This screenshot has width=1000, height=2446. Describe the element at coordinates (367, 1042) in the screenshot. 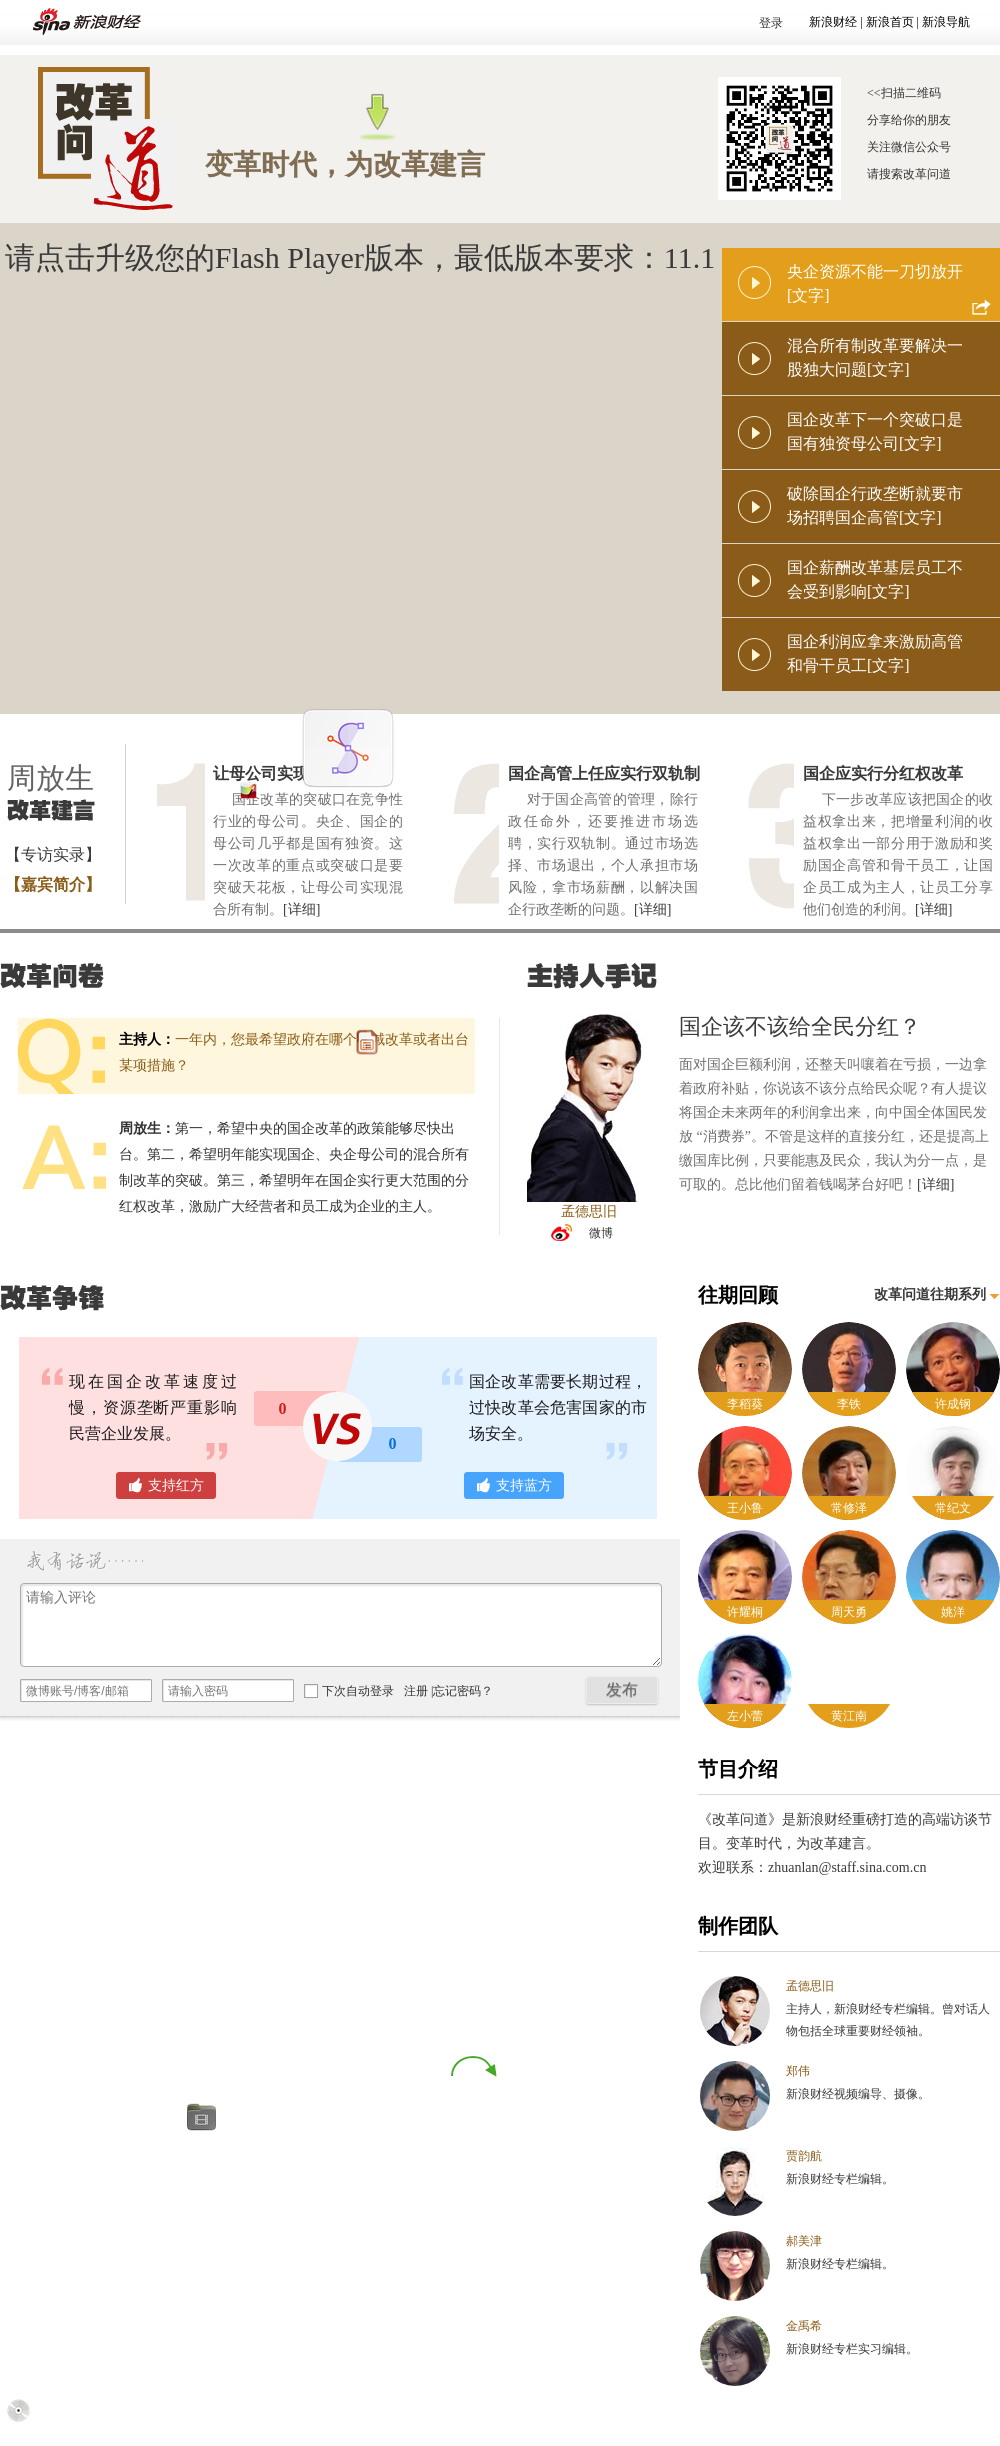

I see `libreoffice impress presentation file` at that location.